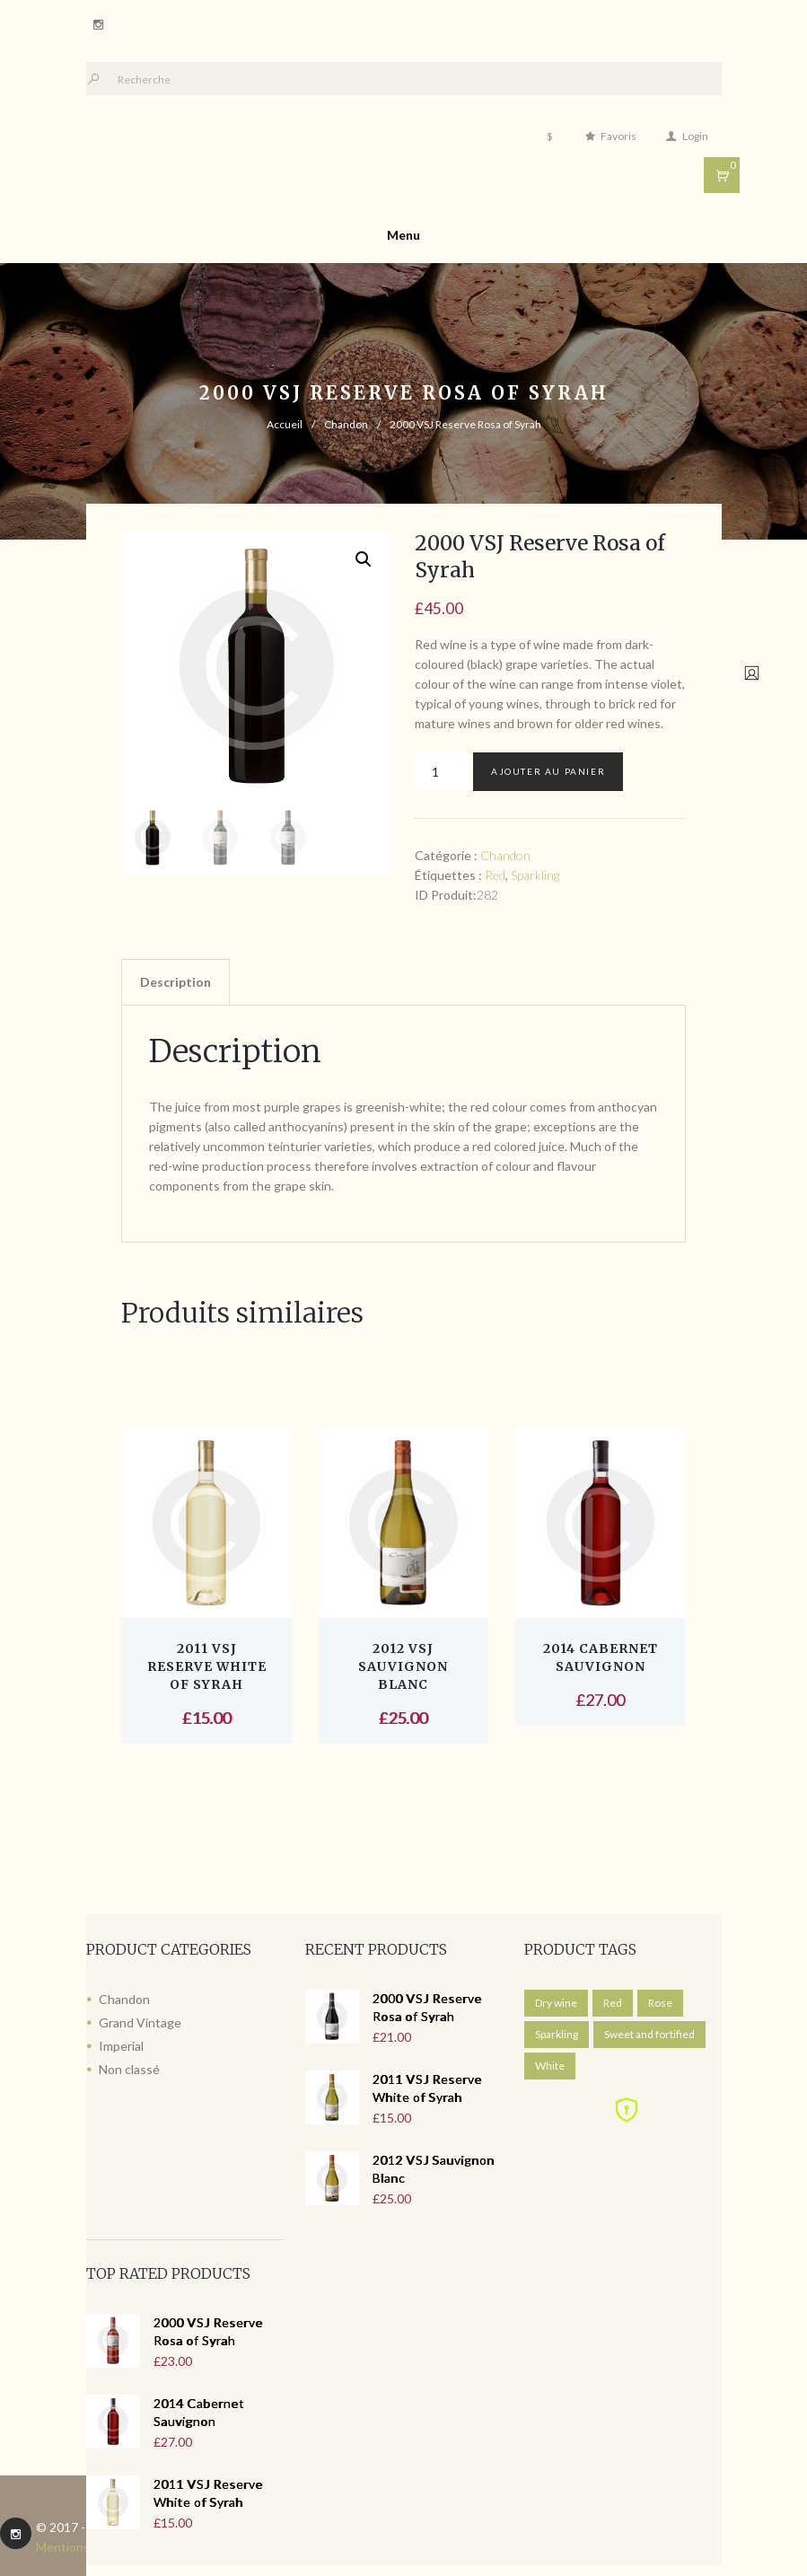 This screenshot has width=807, height=2576. Describe the element at coordinates (751, 673) in the screenshot. I see `view user profile` at that location.